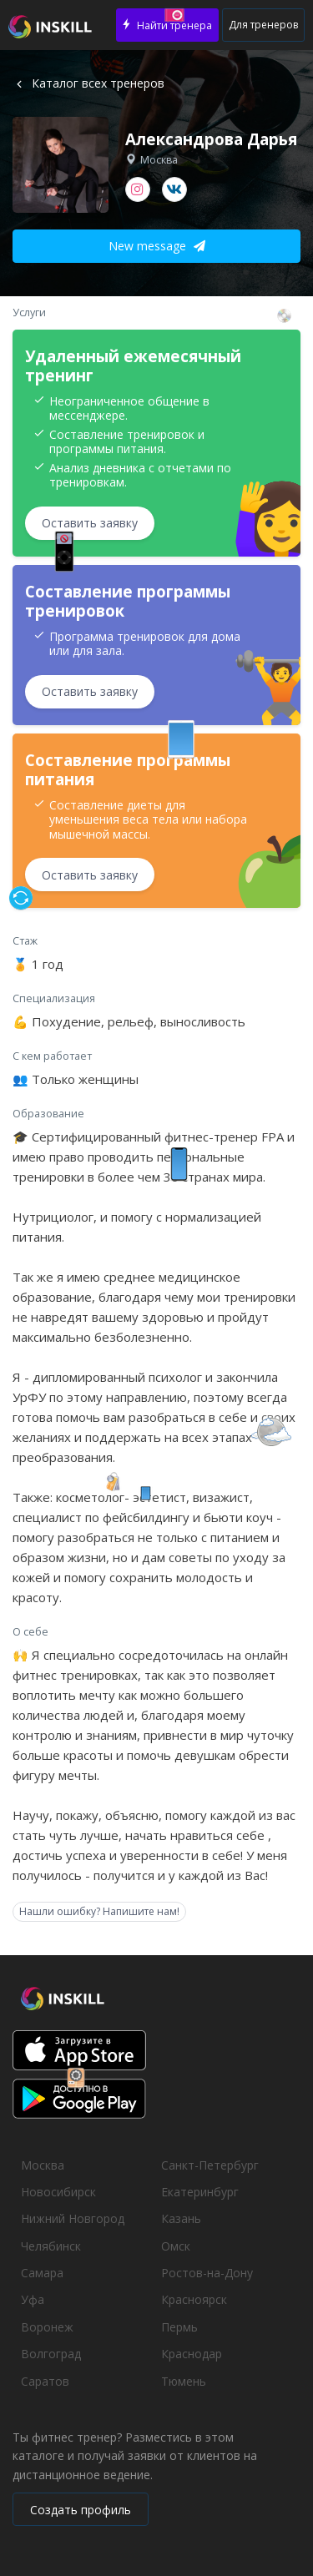 The image size is (313, 2576). What do you see at coordinates (284, 315) in the screenshot?
I see `indicates a blank DVD-R disc ready for burning` at bounding box center [284, 315].